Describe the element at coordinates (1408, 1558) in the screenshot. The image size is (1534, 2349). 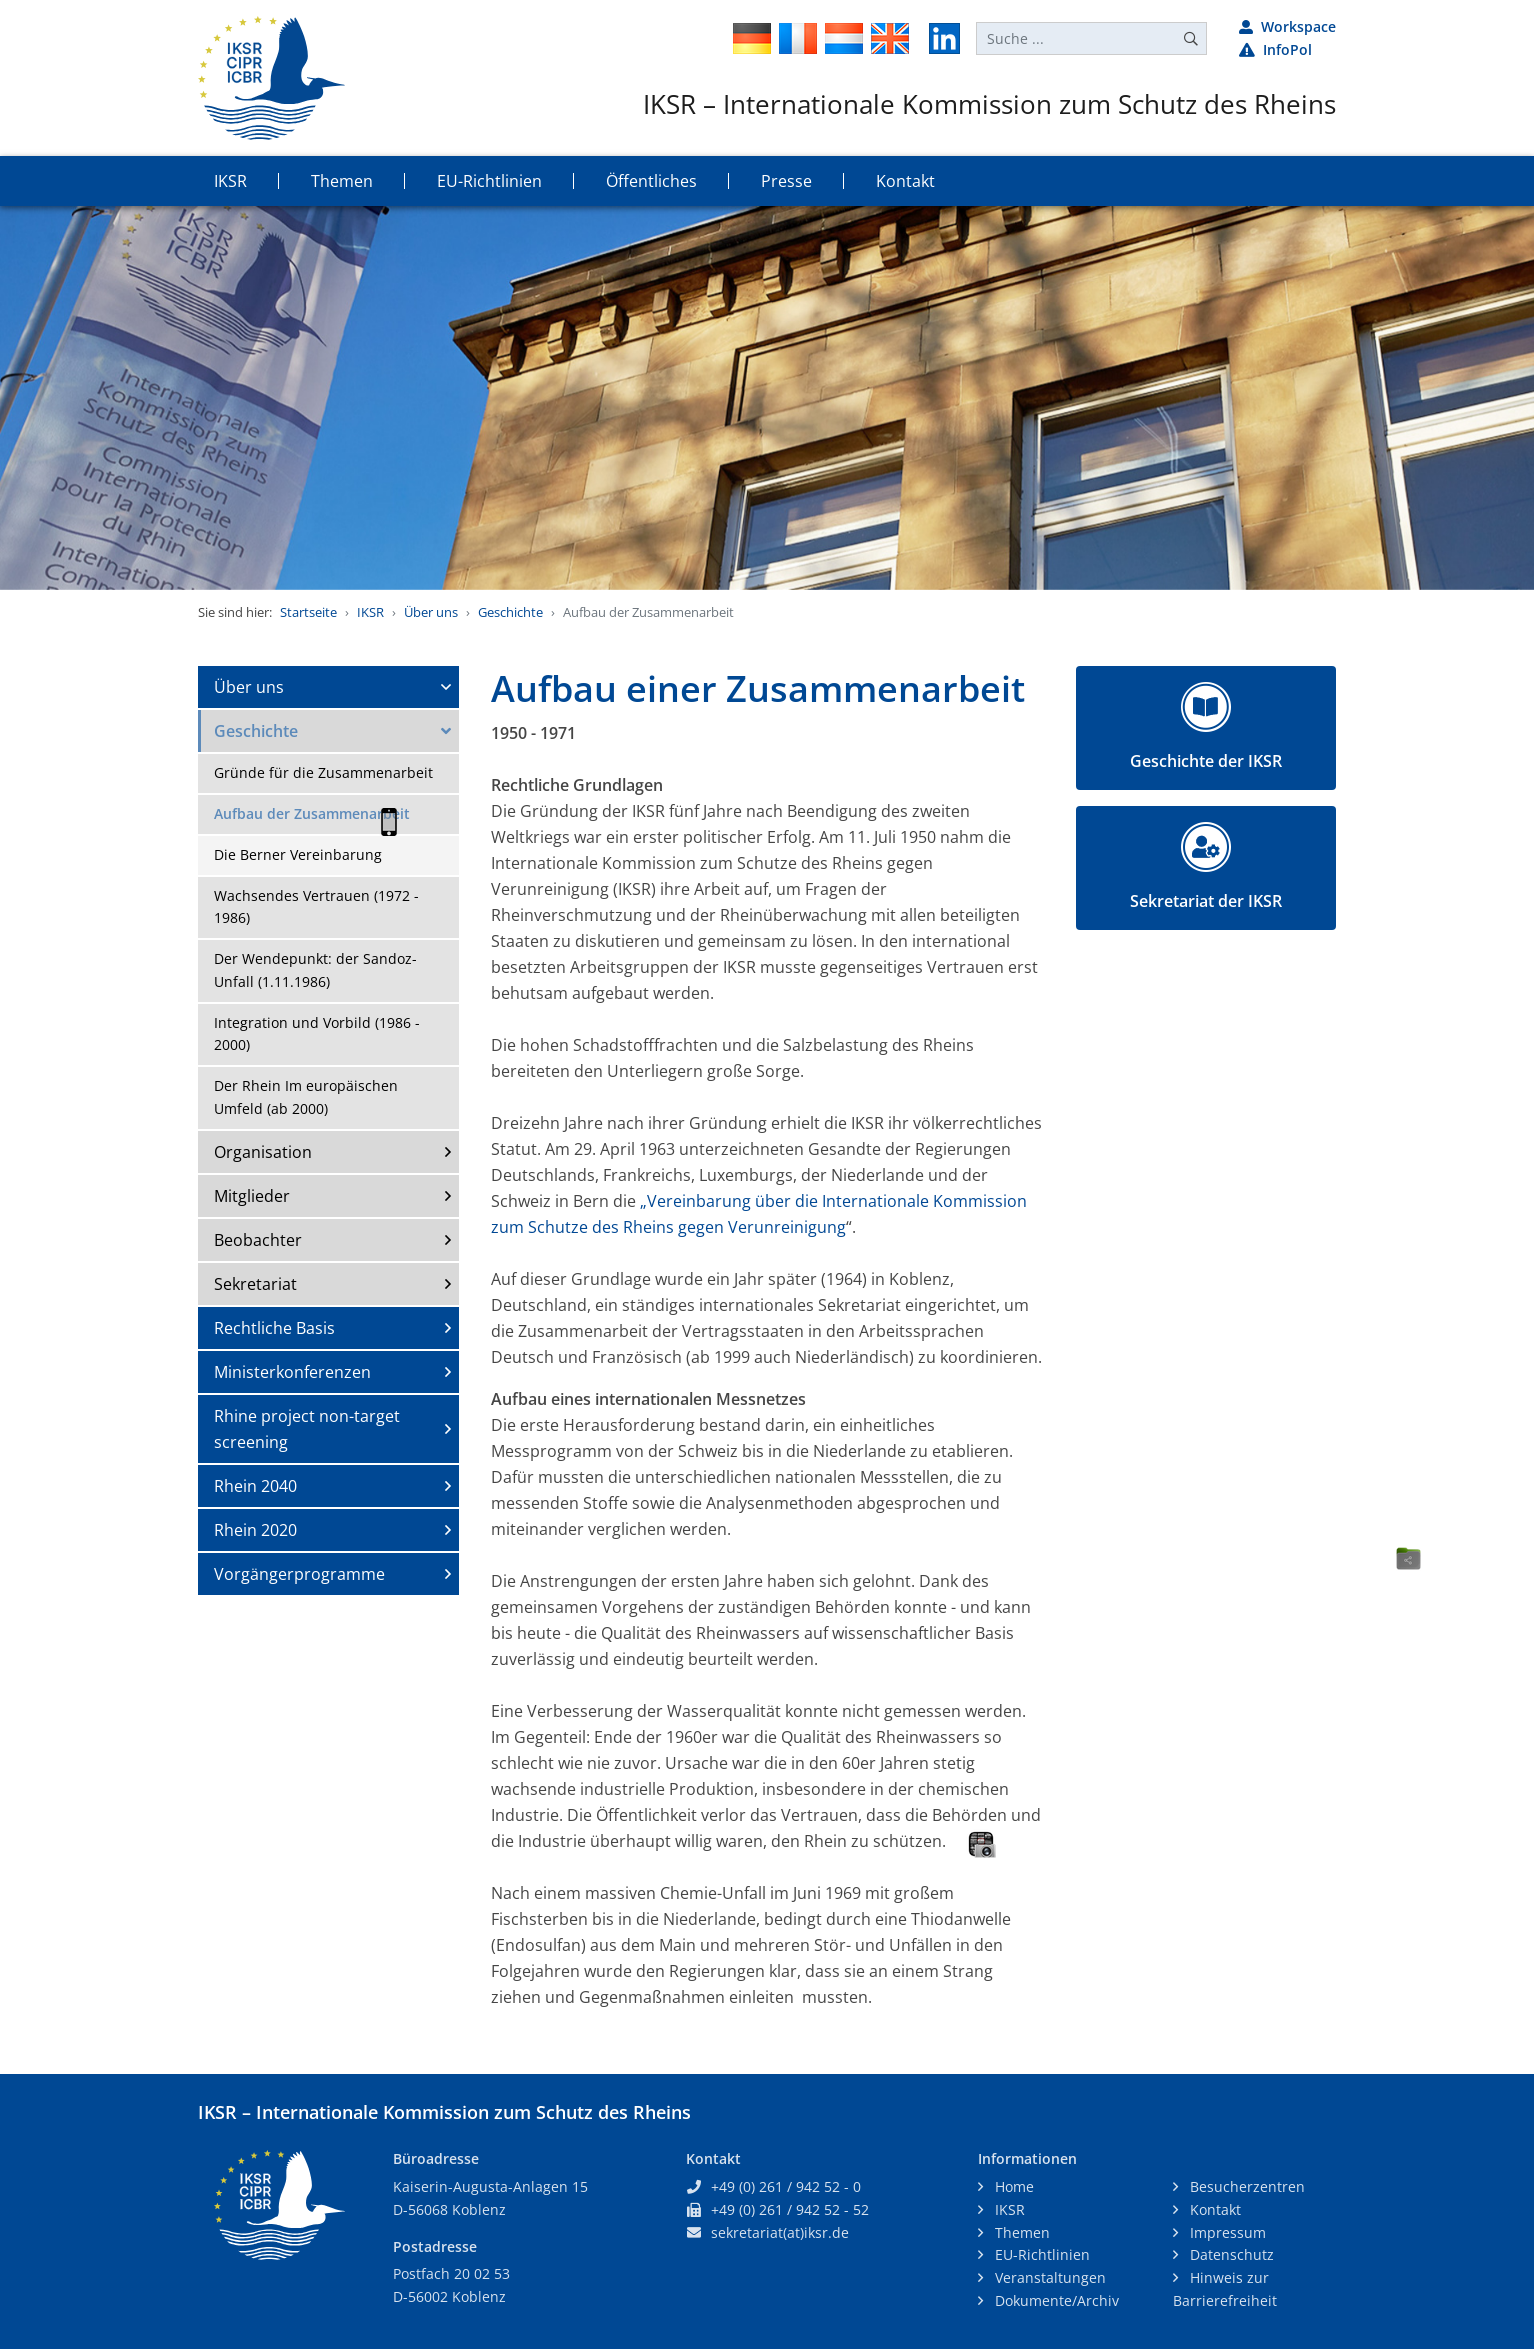
I see `open your public shared folder` at that location.